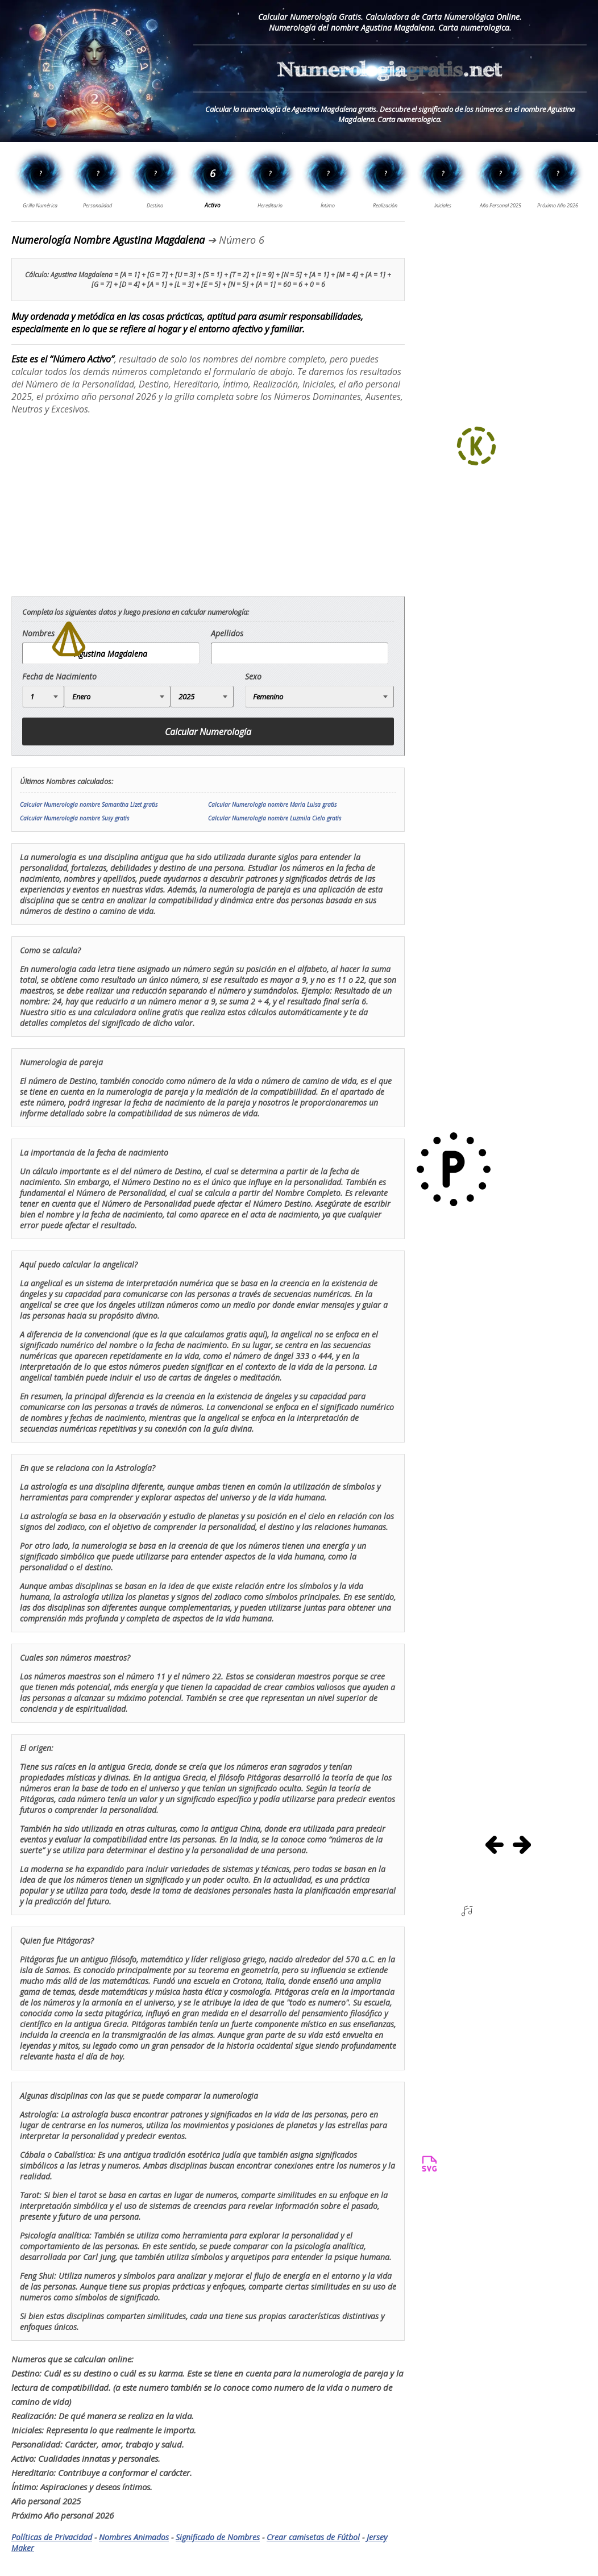  What do you see at coordinates (429, 2164) in the screenshot?
I see `open an SVG file` at bounding box center [429, 2164].